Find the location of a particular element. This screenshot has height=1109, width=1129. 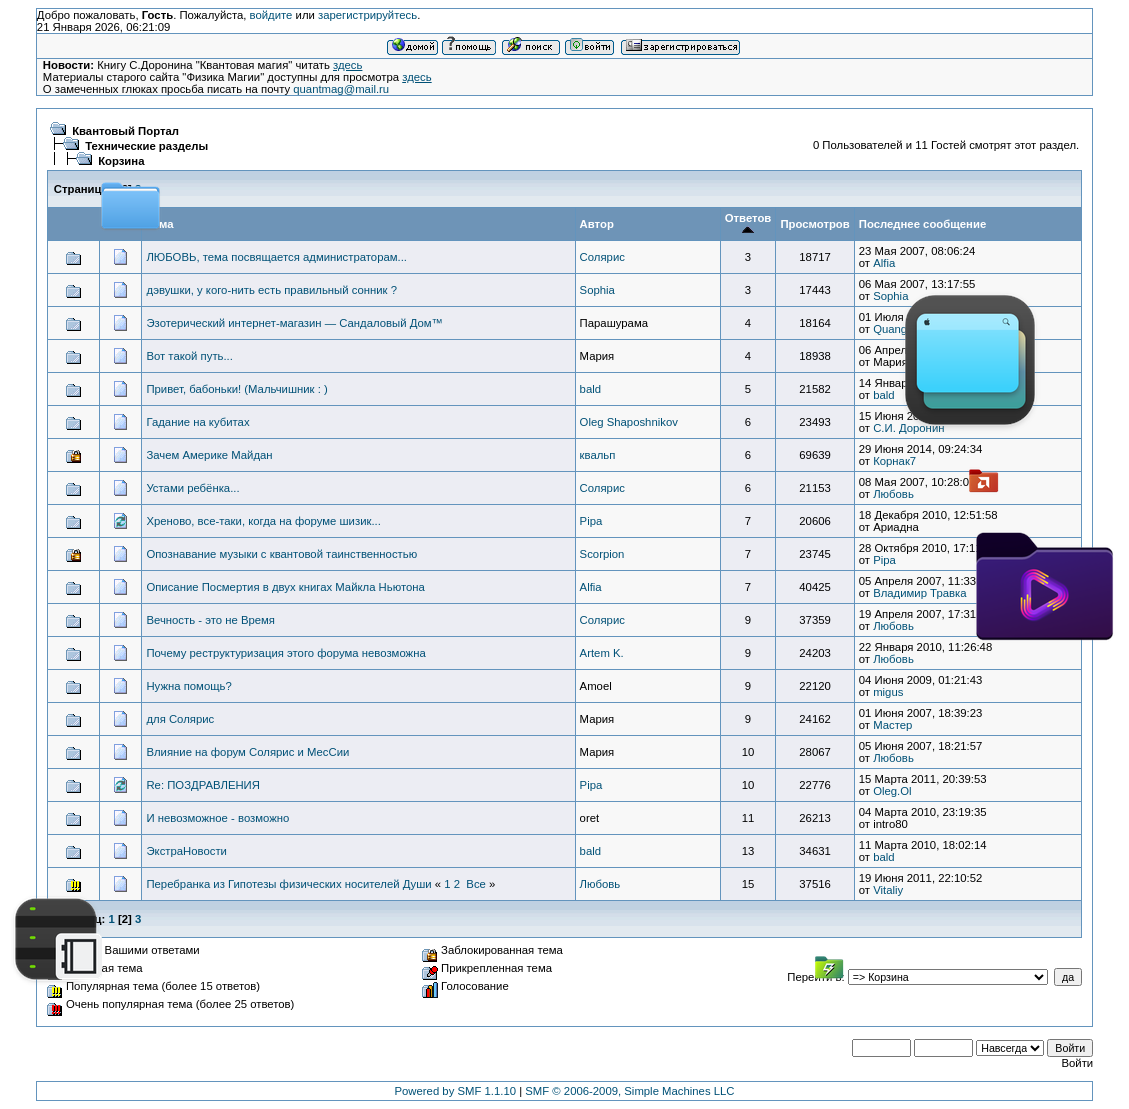

open wondershare vidair video files folder is located at coordinates (1044, 590).